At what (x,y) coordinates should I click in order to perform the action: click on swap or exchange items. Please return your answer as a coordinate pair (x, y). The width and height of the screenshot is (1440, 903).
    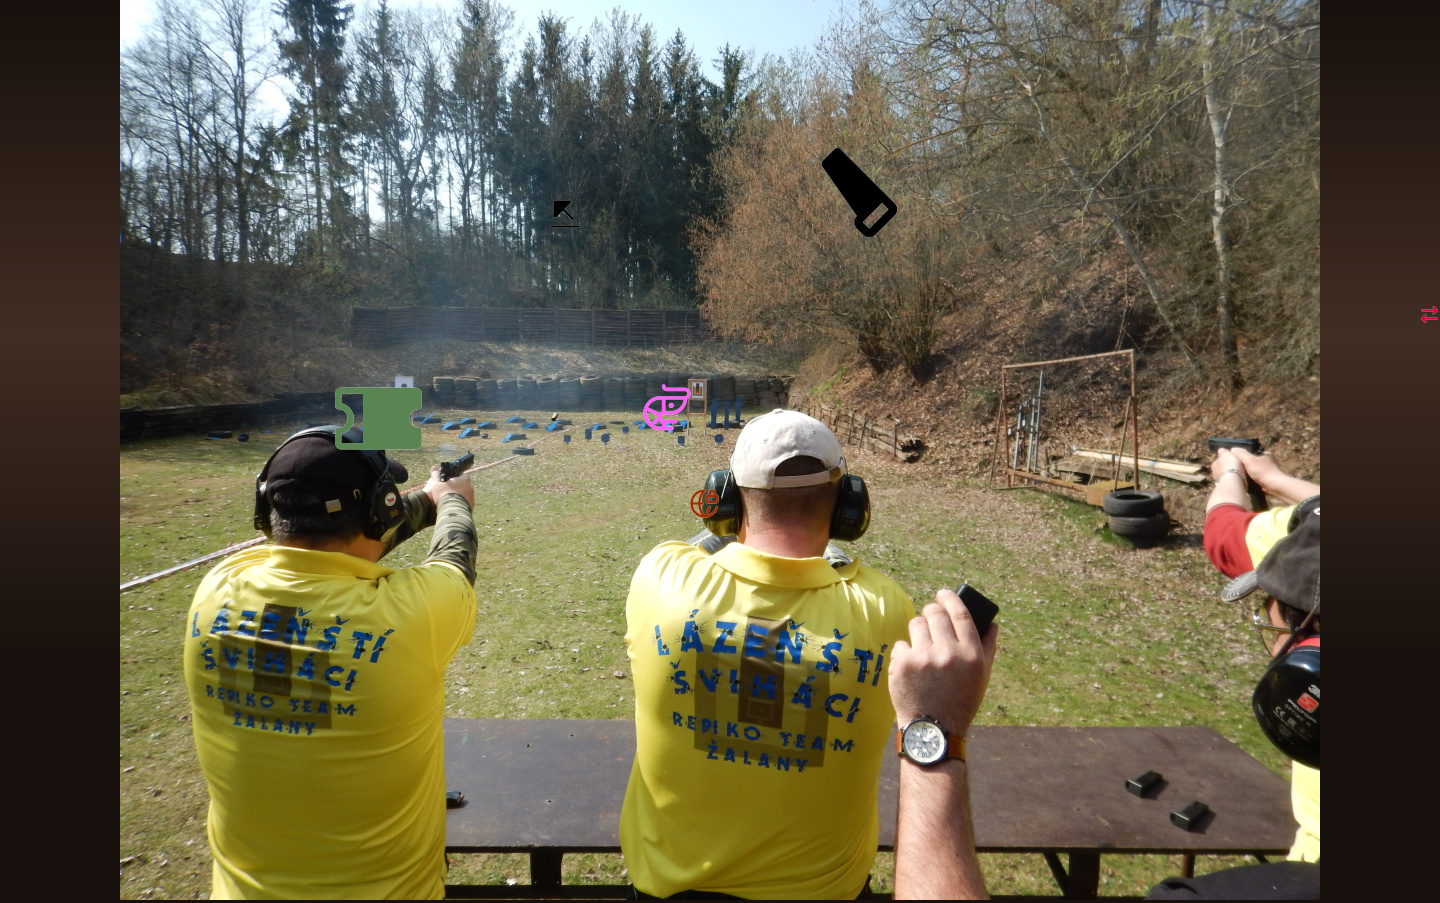
    Looking at the image, I should click on (1429, 314).